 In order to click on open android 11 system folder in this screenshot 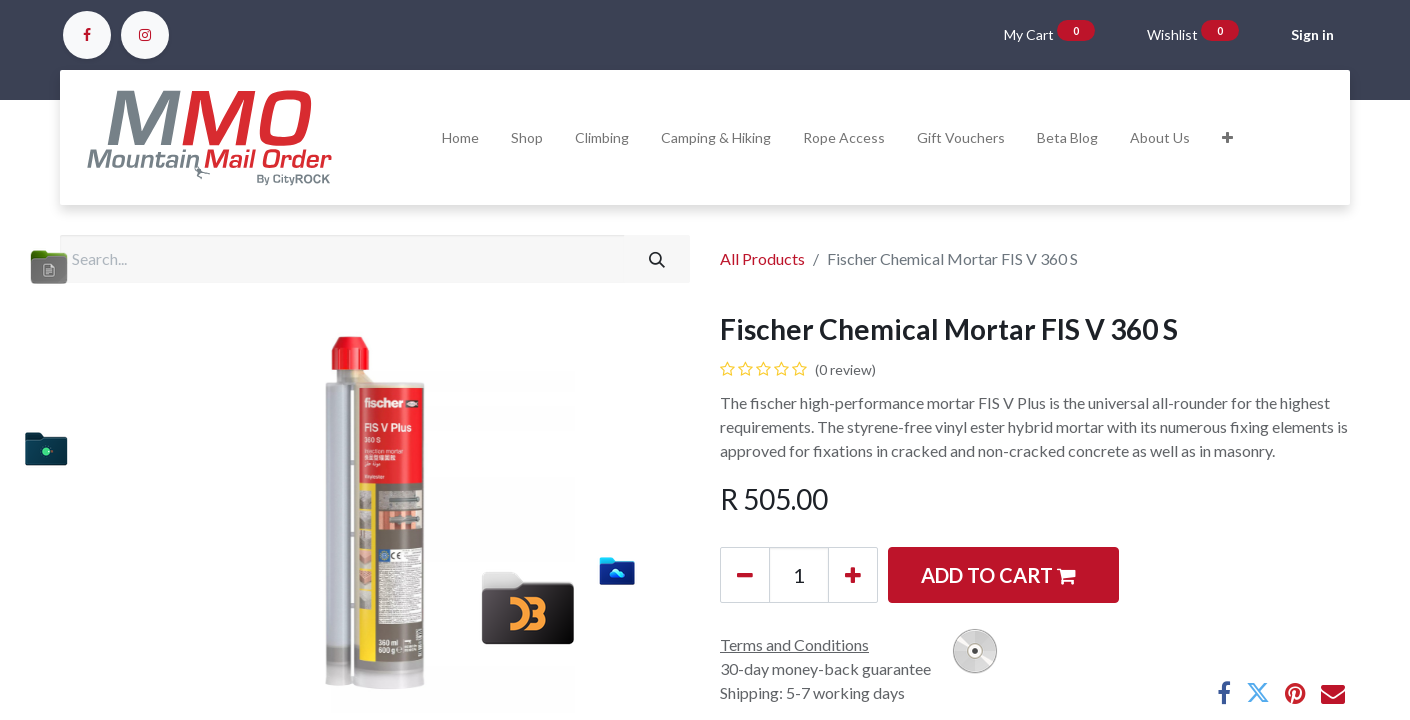, I will do `click(46, 450)`.